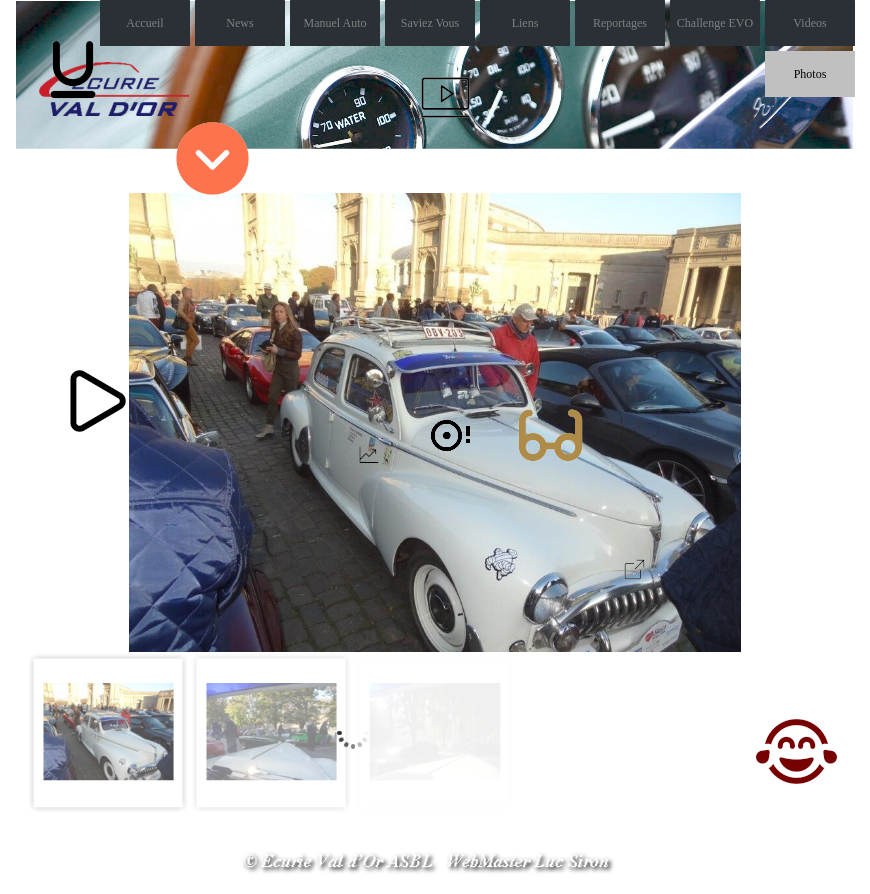  I want to click on expand dropdown menu or section, so click(212, 158).